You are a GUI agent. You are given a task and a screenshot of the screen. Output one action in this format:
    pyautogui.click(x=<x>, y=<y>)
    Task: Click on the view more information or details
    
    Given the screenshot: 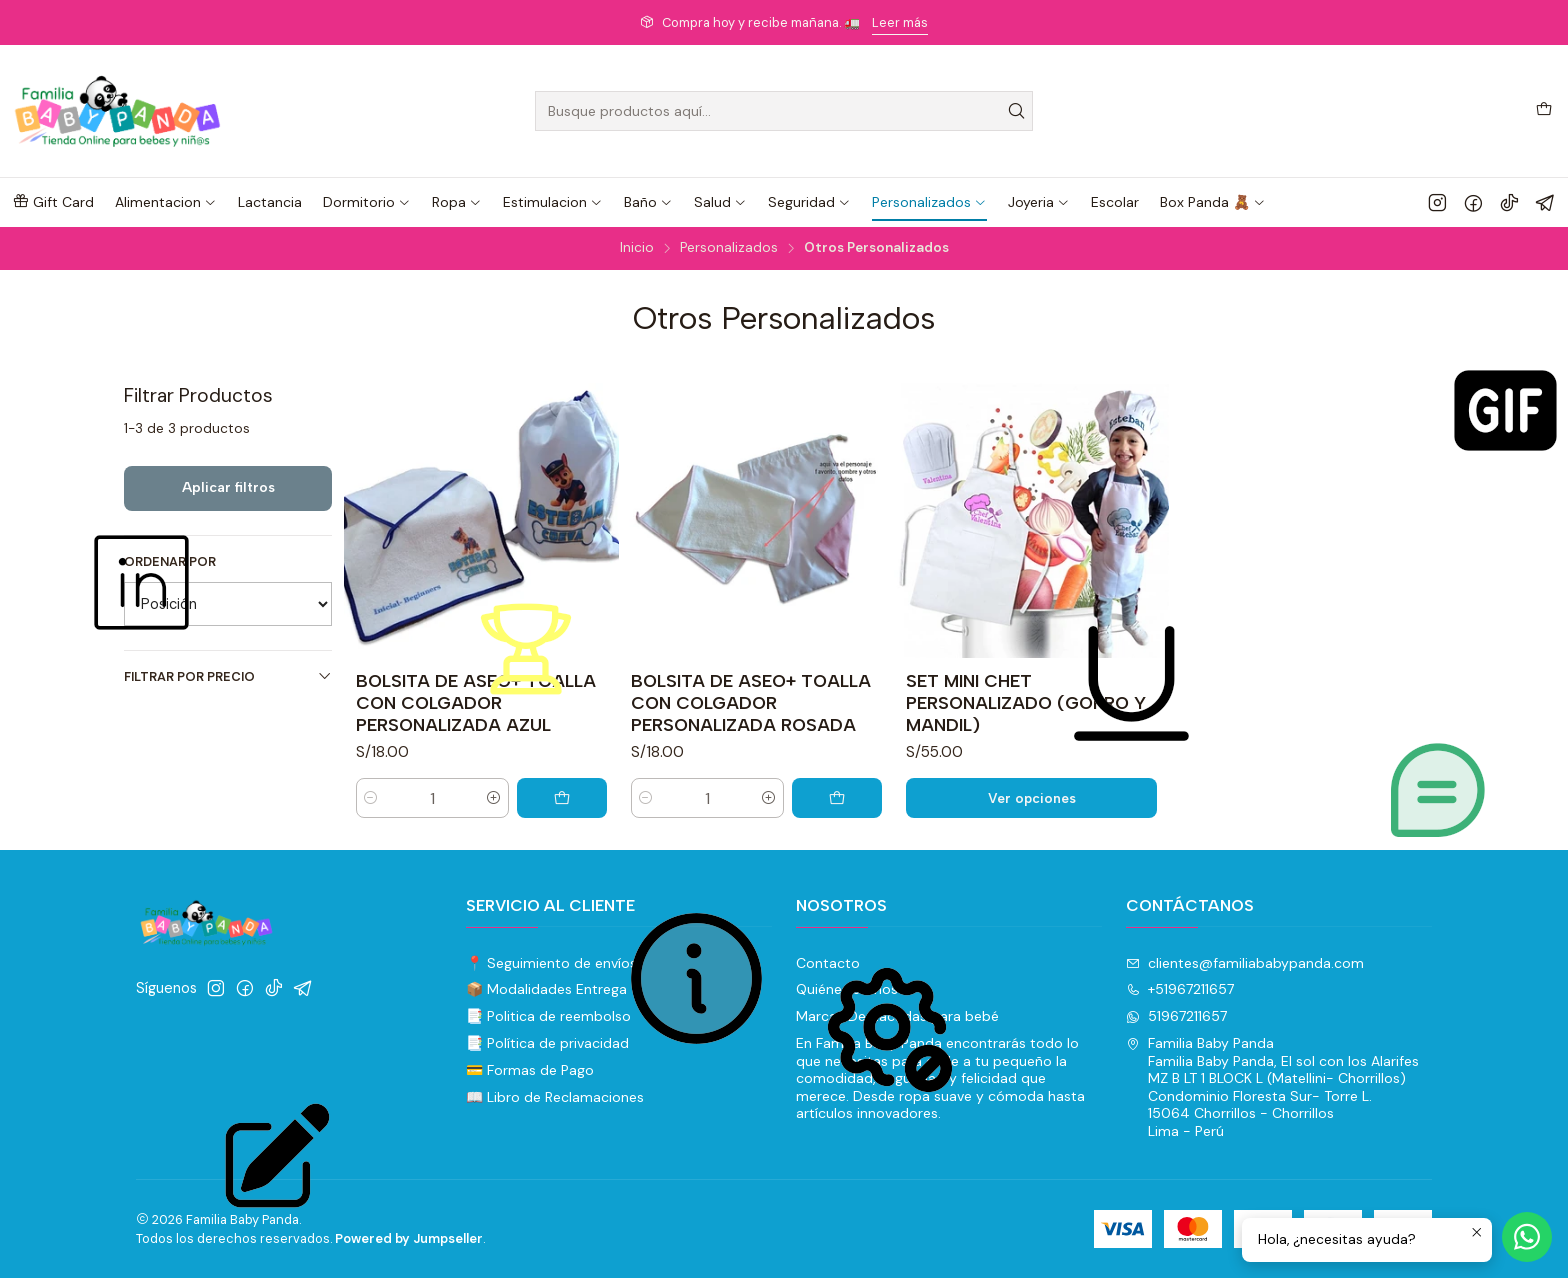 What is the action you would take?
    pyautogui.click(x=696, y=978)
    